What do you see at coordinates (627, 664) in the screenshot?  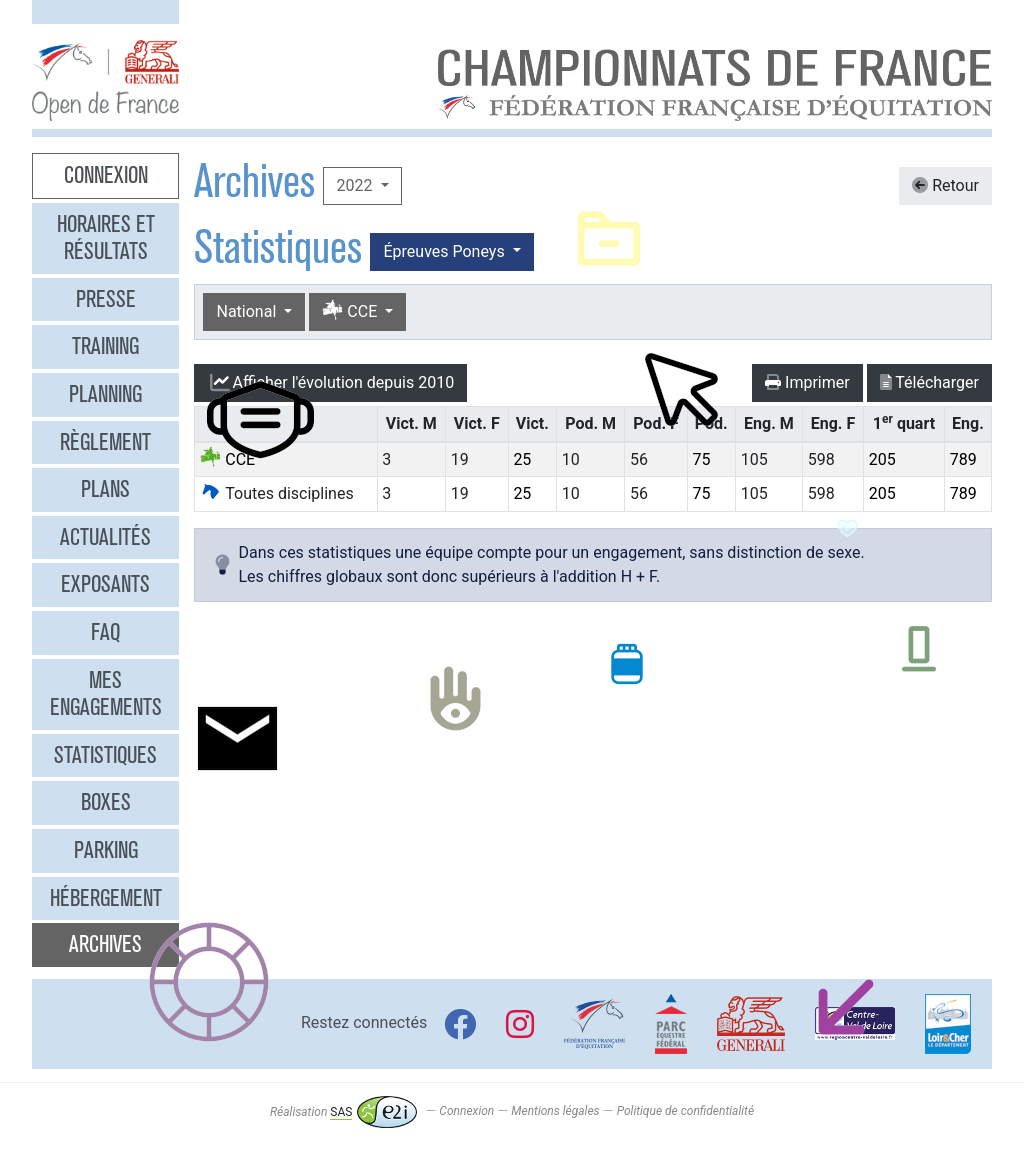 I see `view product or ingredient details` at bounding box center [627, 664].